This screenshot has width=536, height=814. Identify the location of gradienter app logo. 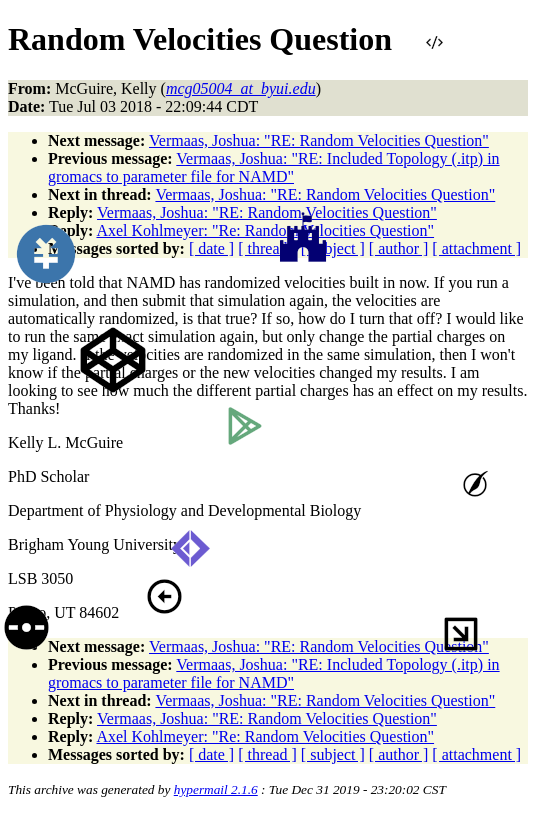
(26, 627).